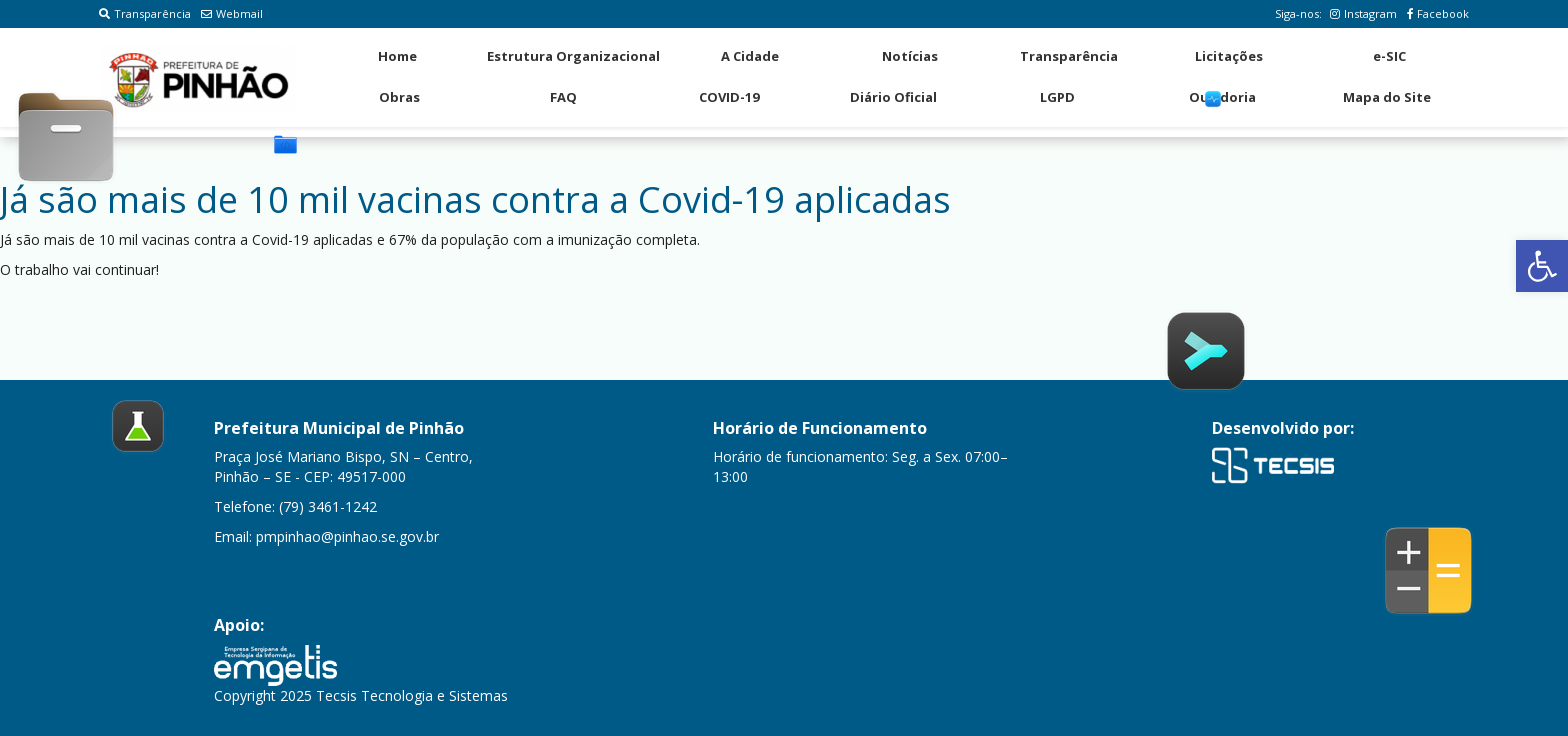 The height and width of the screenshot is (736, 1568). What do you see at coordinates (66, 137) in the screenshot?
I see `open file manager application` at bounding box center [66, 137].